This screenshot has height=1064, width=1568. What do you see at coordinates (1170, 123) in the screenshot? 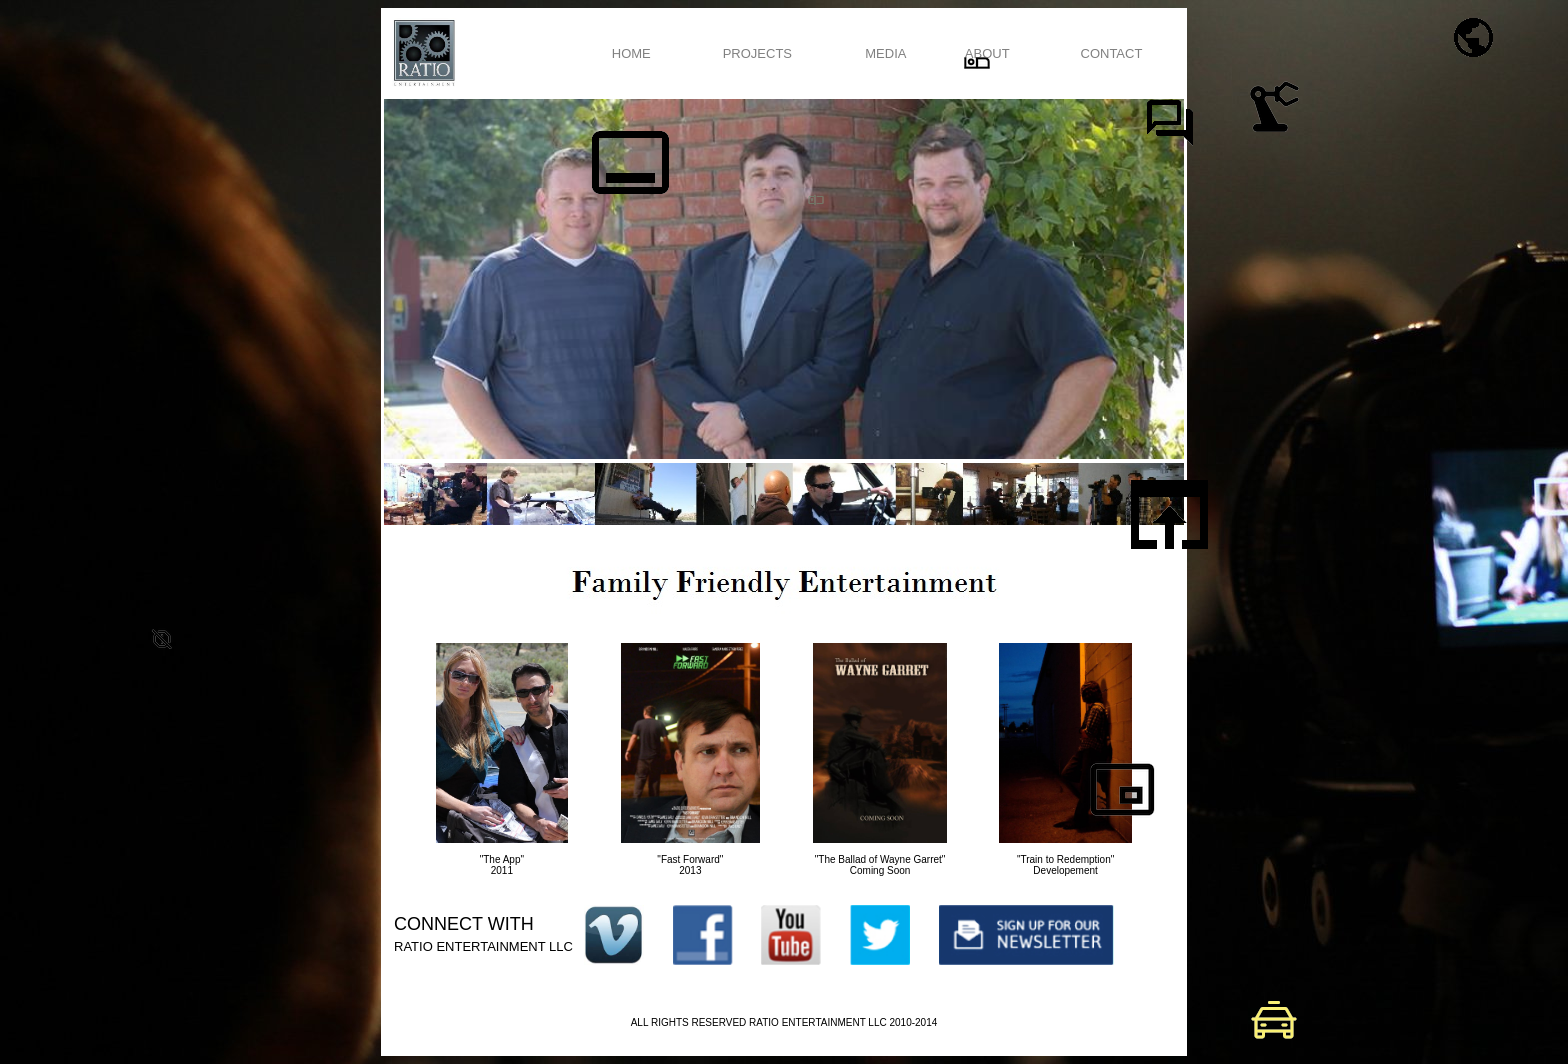
I see `open chat or messaging feature` at bounding box center [1170, 123].